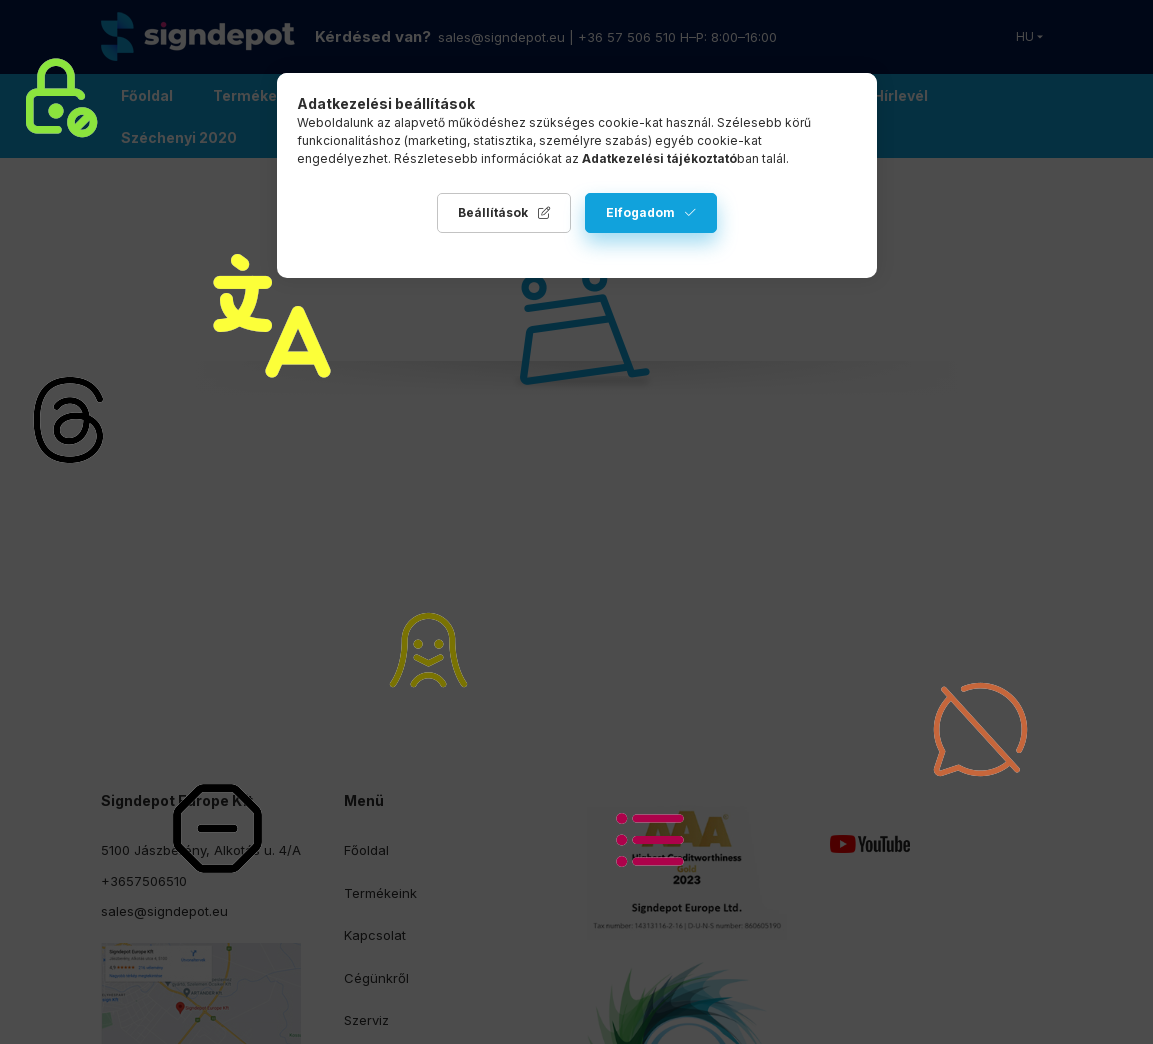 The height and width of the screenshot is (1044, 1153). What do you see at coordinates (217, 828) in the screenshot?
I see `remove or delete an item` at bounding box center [217, 828].